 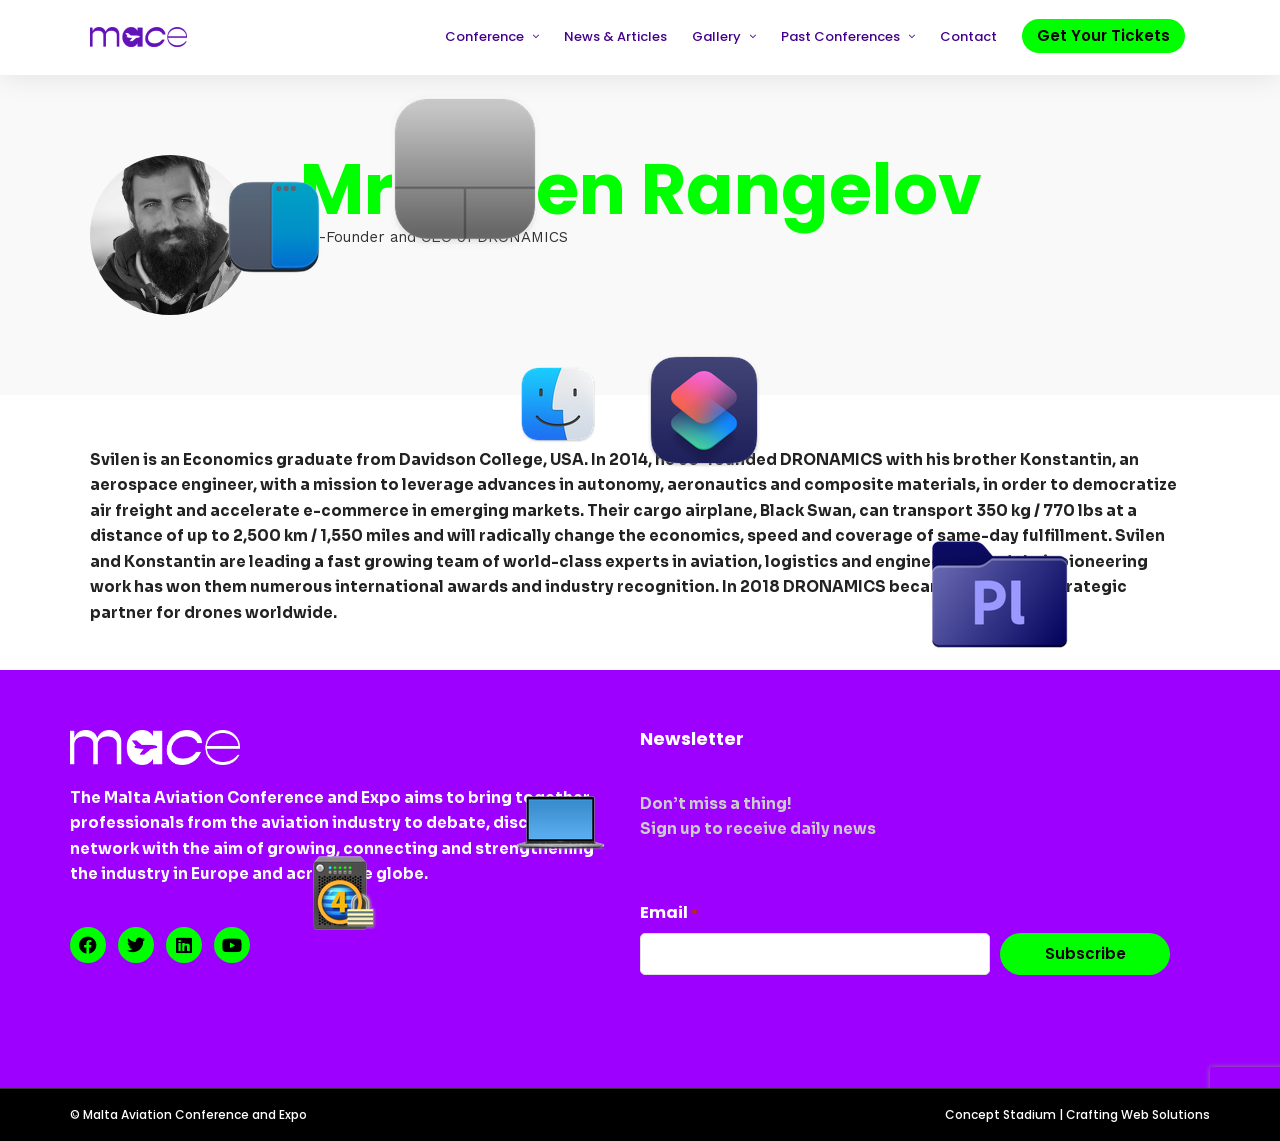 I want to click on open folder containing adobe prelude project files, so click(x=999, y=598).